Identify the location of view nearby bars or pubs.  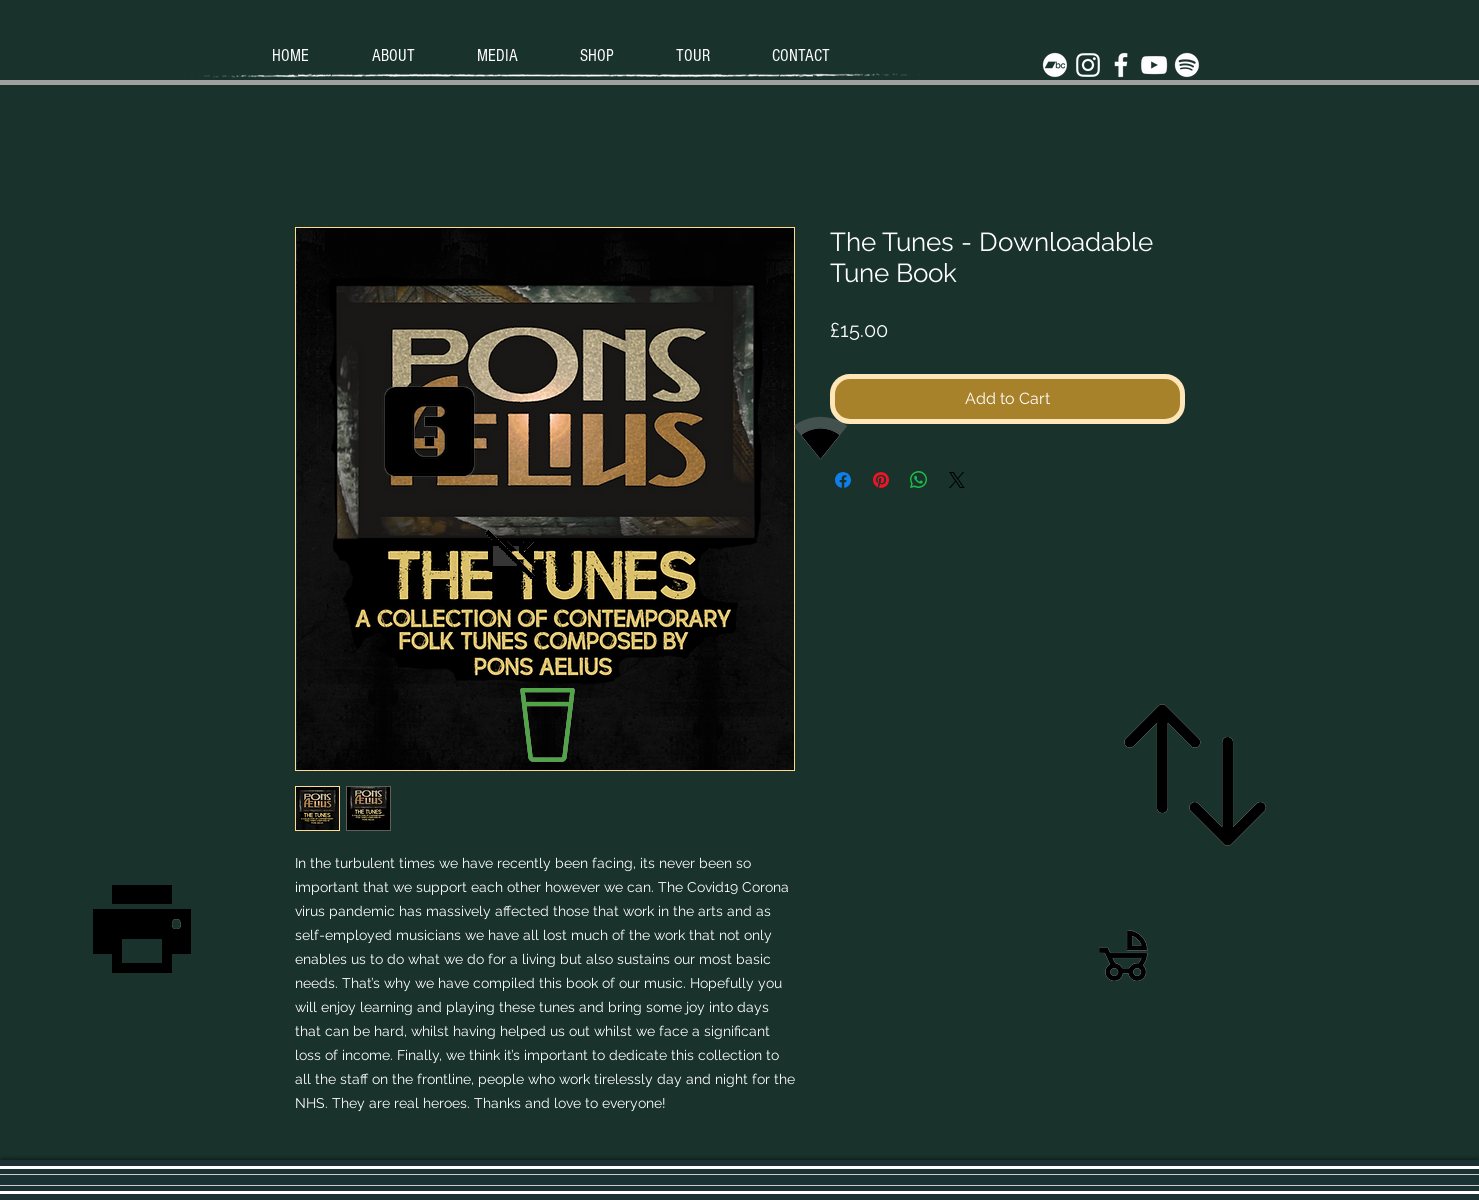
(547, 723).